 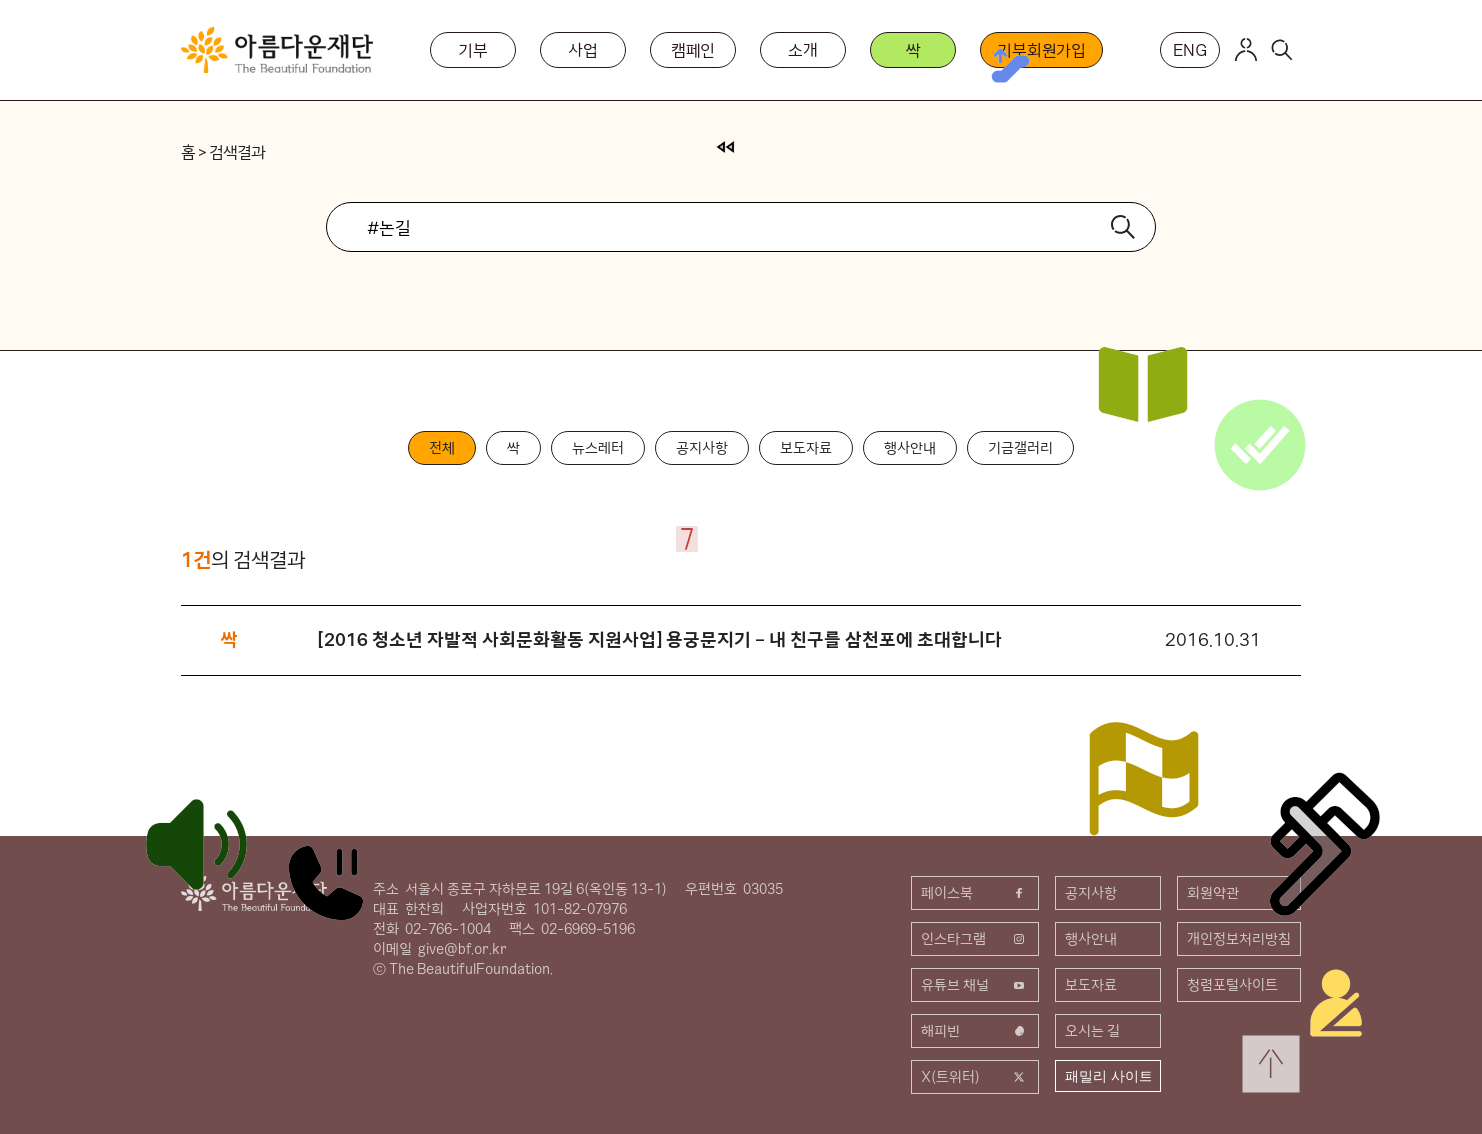 I want to click on all tasks completed successfully, so click(x=1260, y=445).